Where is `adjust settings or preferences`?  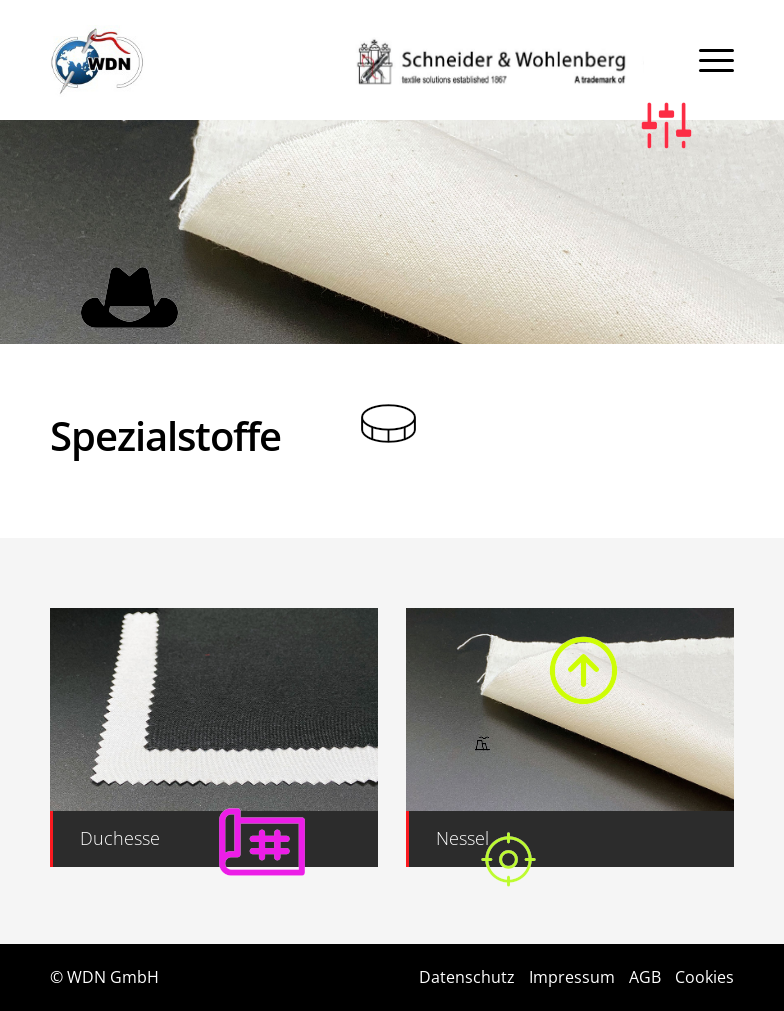 adjust settings or preferences is located at coordinates (666, 125).